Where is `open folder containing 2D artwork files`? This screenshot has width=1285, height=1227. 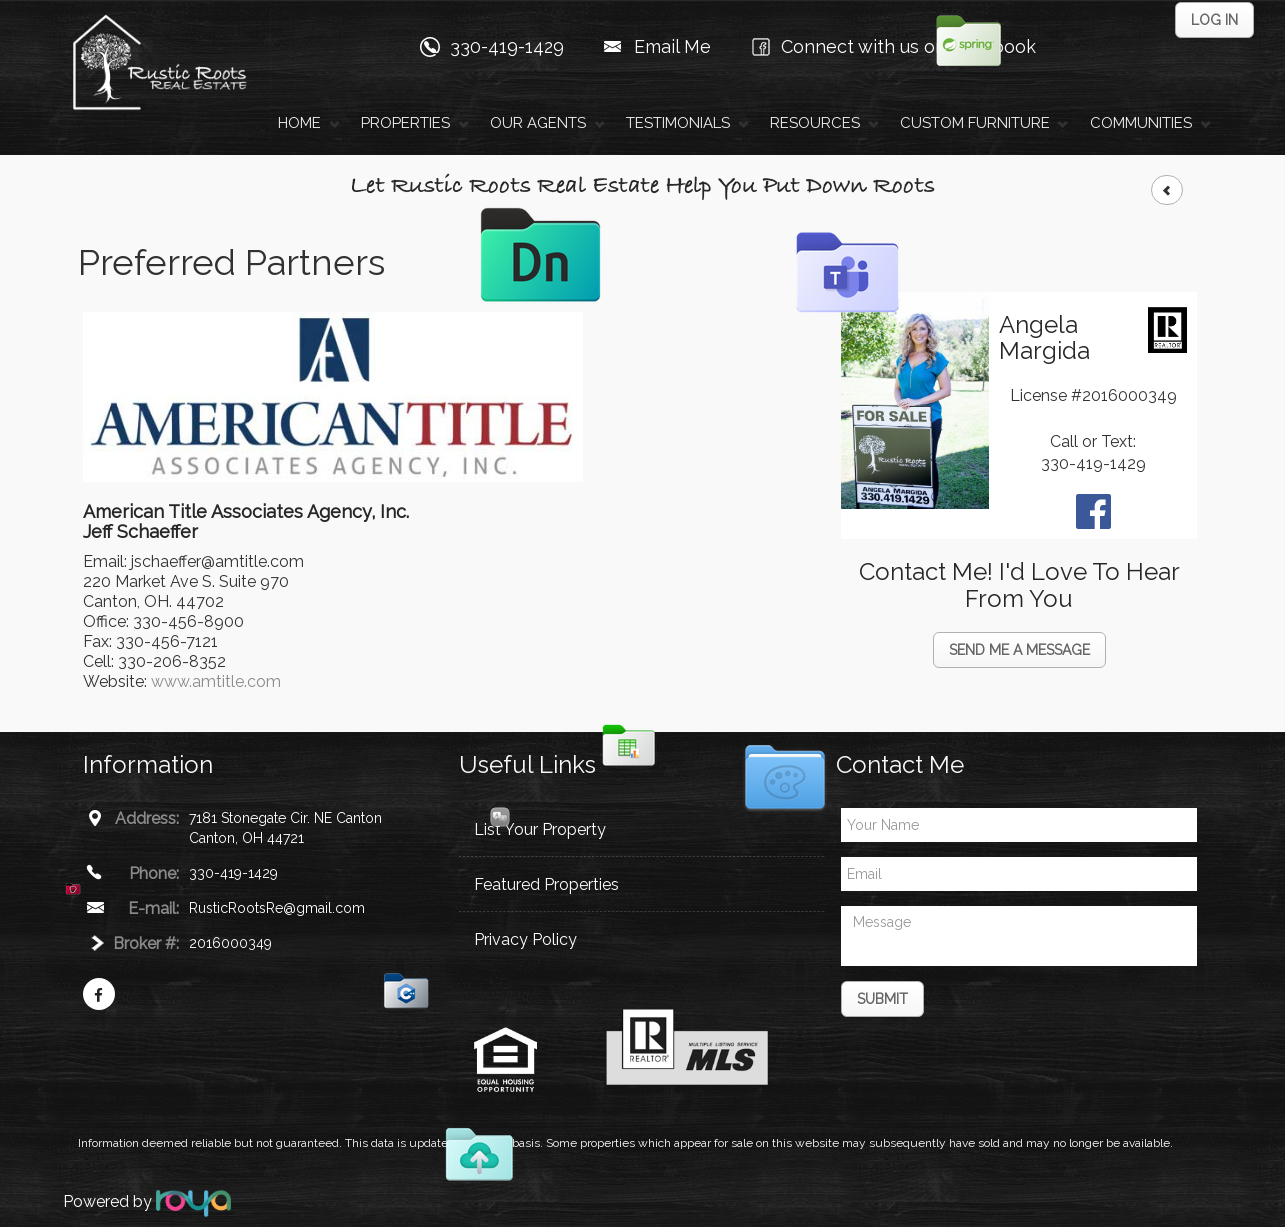
open folder containing 2D artwork files is located at coordinates (785, 777).